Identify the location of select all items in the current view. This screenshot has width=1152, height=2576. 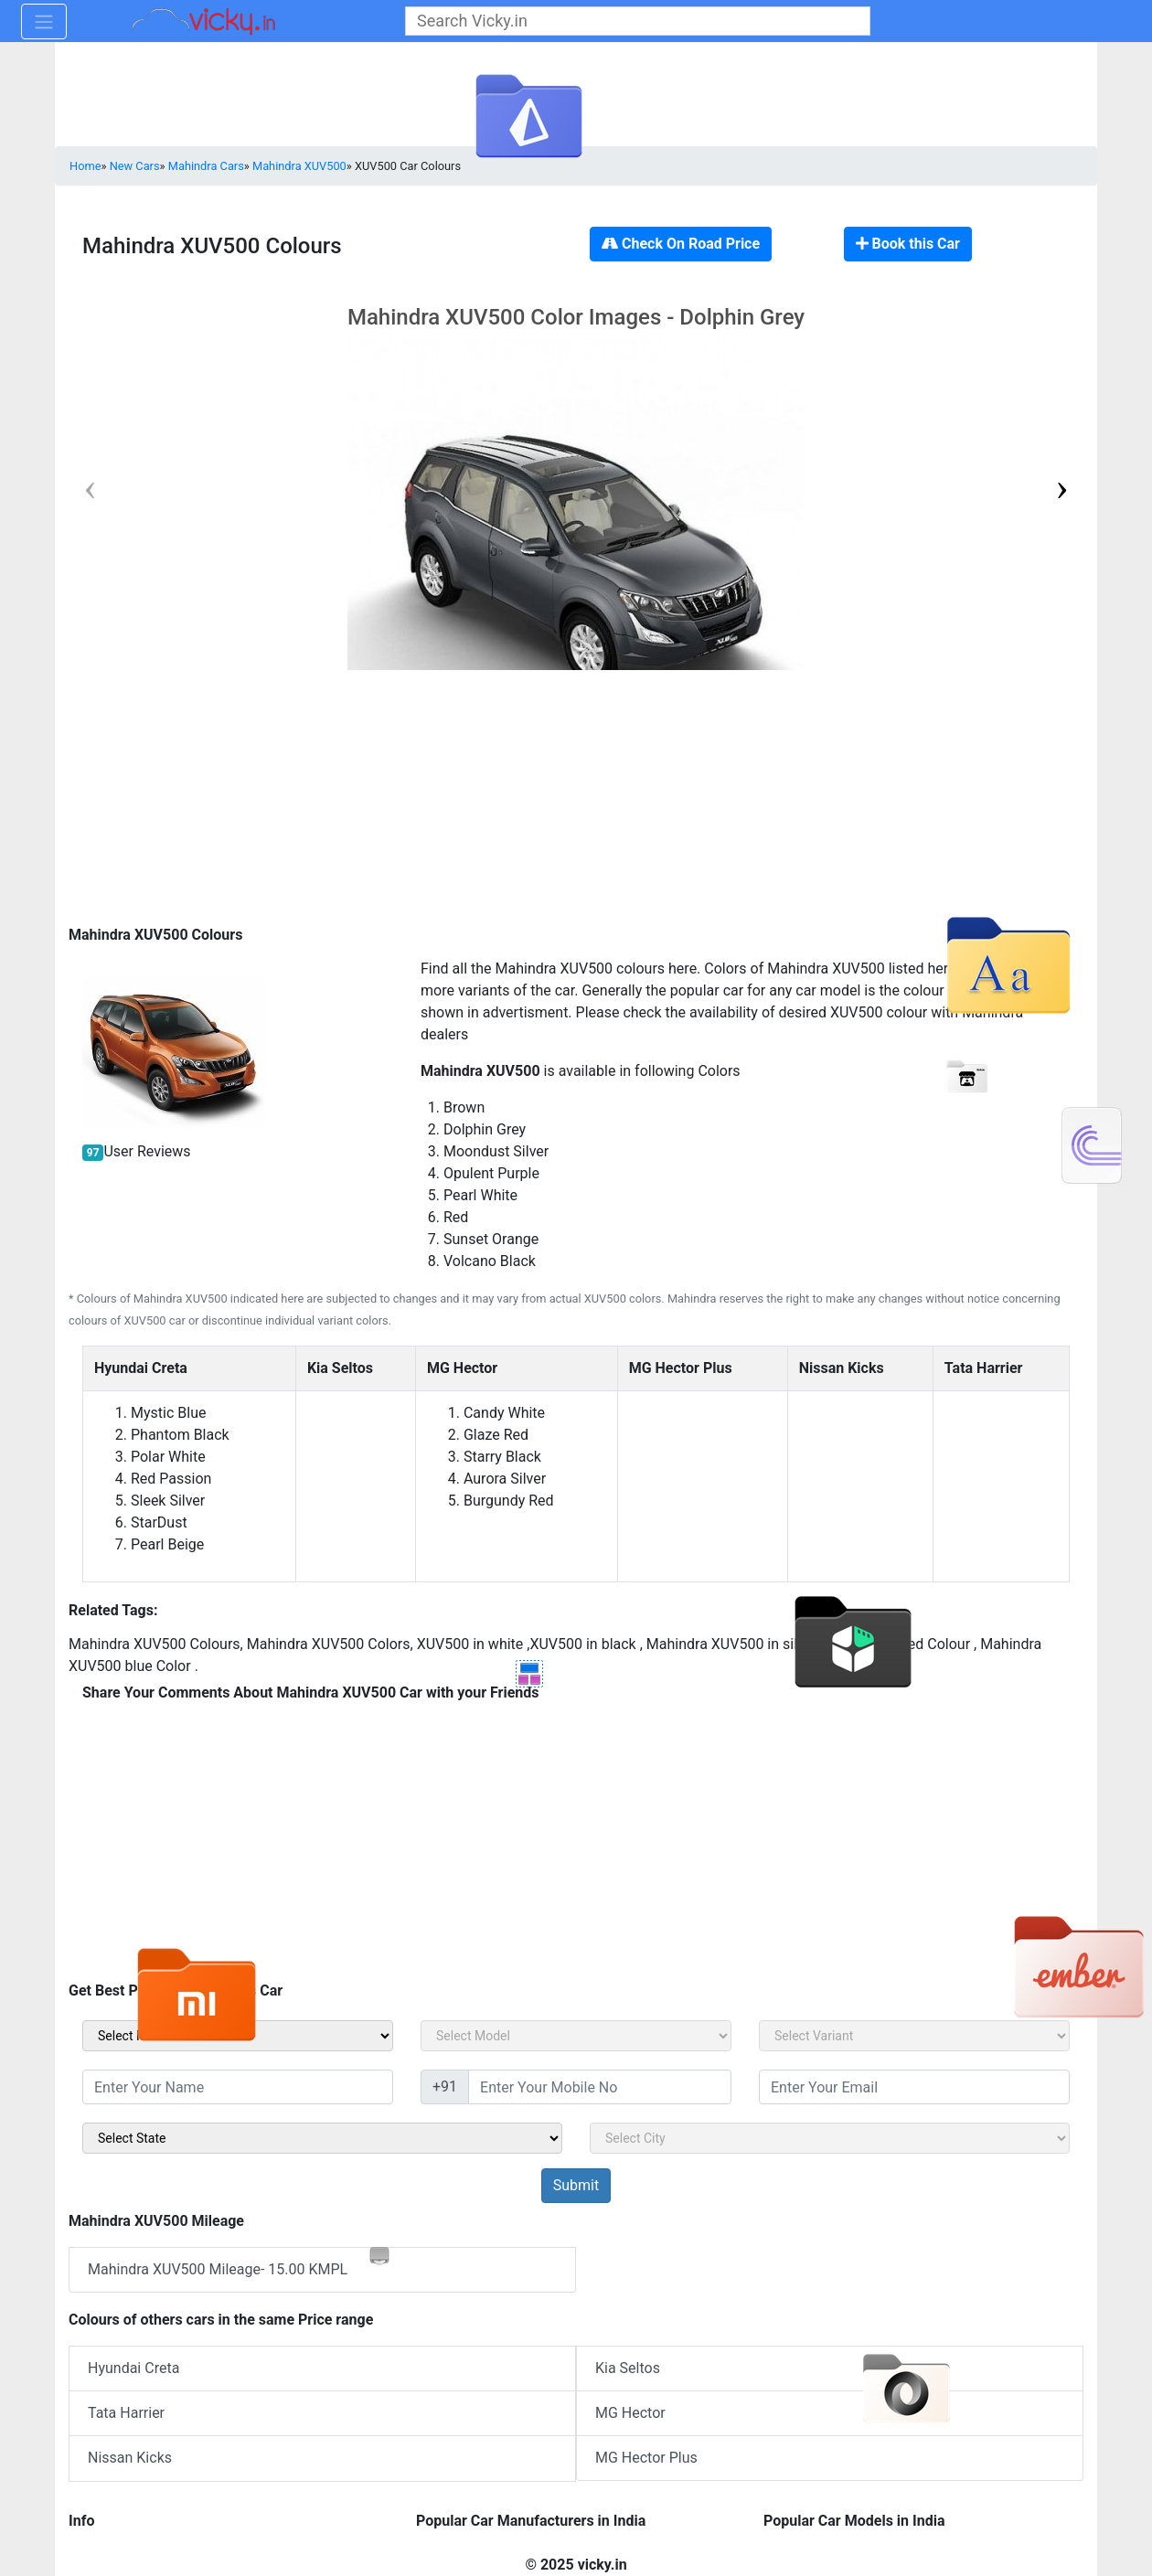
(529, 1674).